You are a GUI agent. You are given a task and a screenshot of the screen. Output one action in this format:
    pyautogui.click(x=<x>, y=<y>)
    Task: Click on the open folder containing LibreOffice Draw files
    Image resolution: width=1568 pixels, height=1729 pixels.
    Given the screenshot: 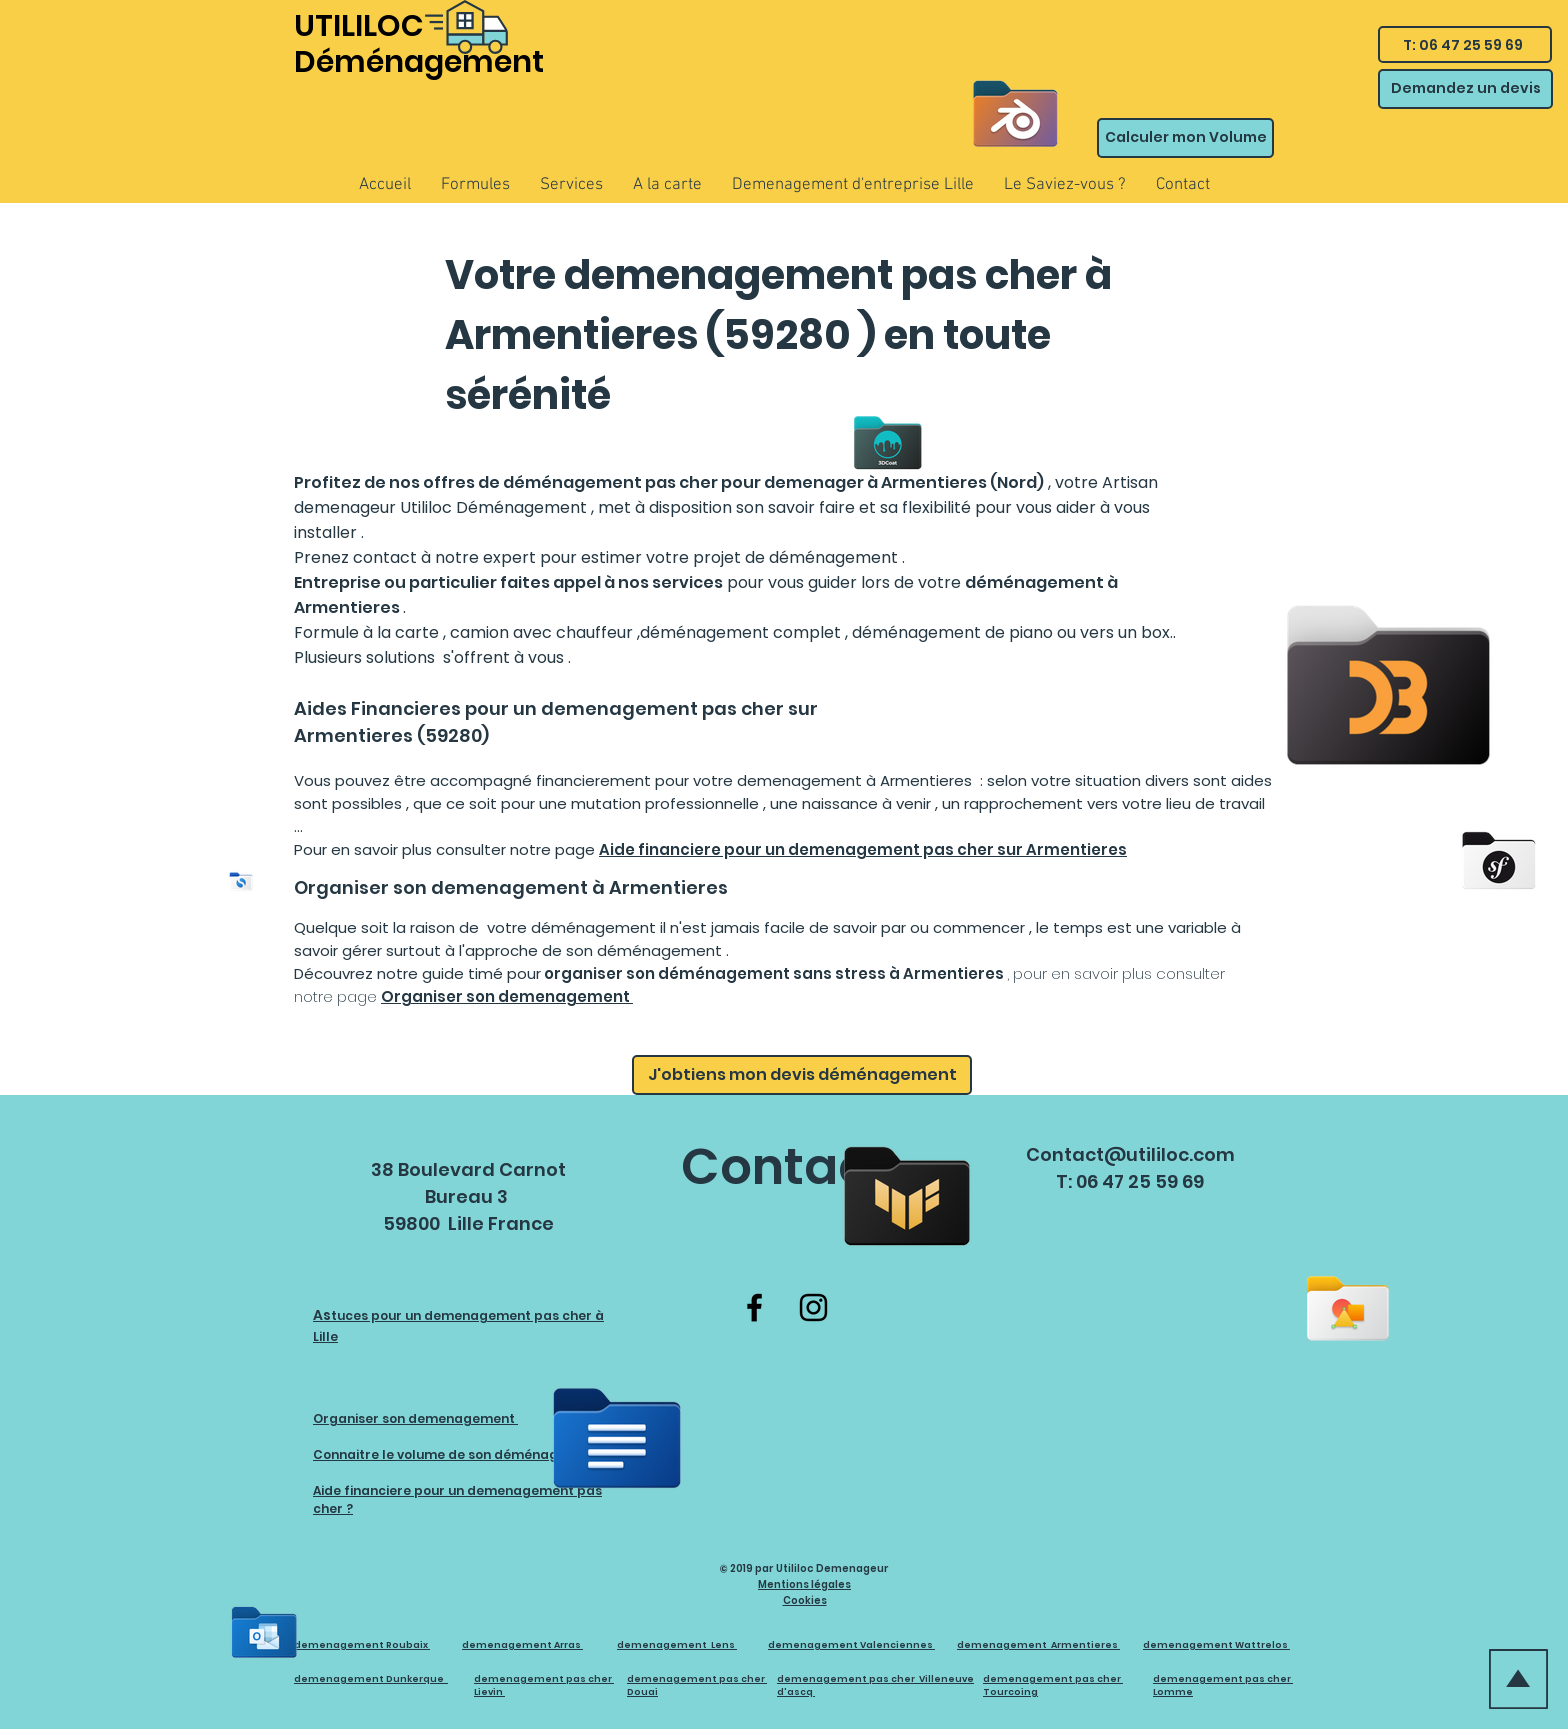 What is the action you would take?
    pyautogui.click(x=1347, y=1310)
    